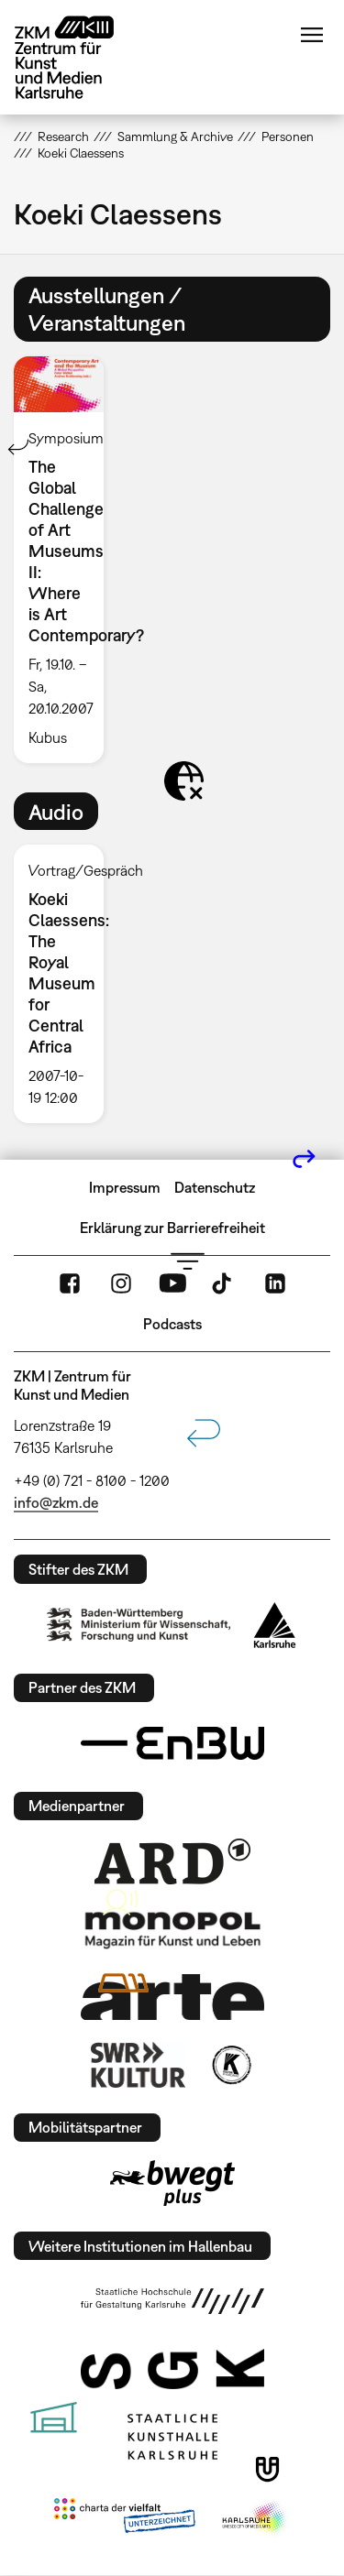  What do you see at coordinates (183, 780) in the screenshot?
I see `no internet connection` at bounding box center [183, 780].